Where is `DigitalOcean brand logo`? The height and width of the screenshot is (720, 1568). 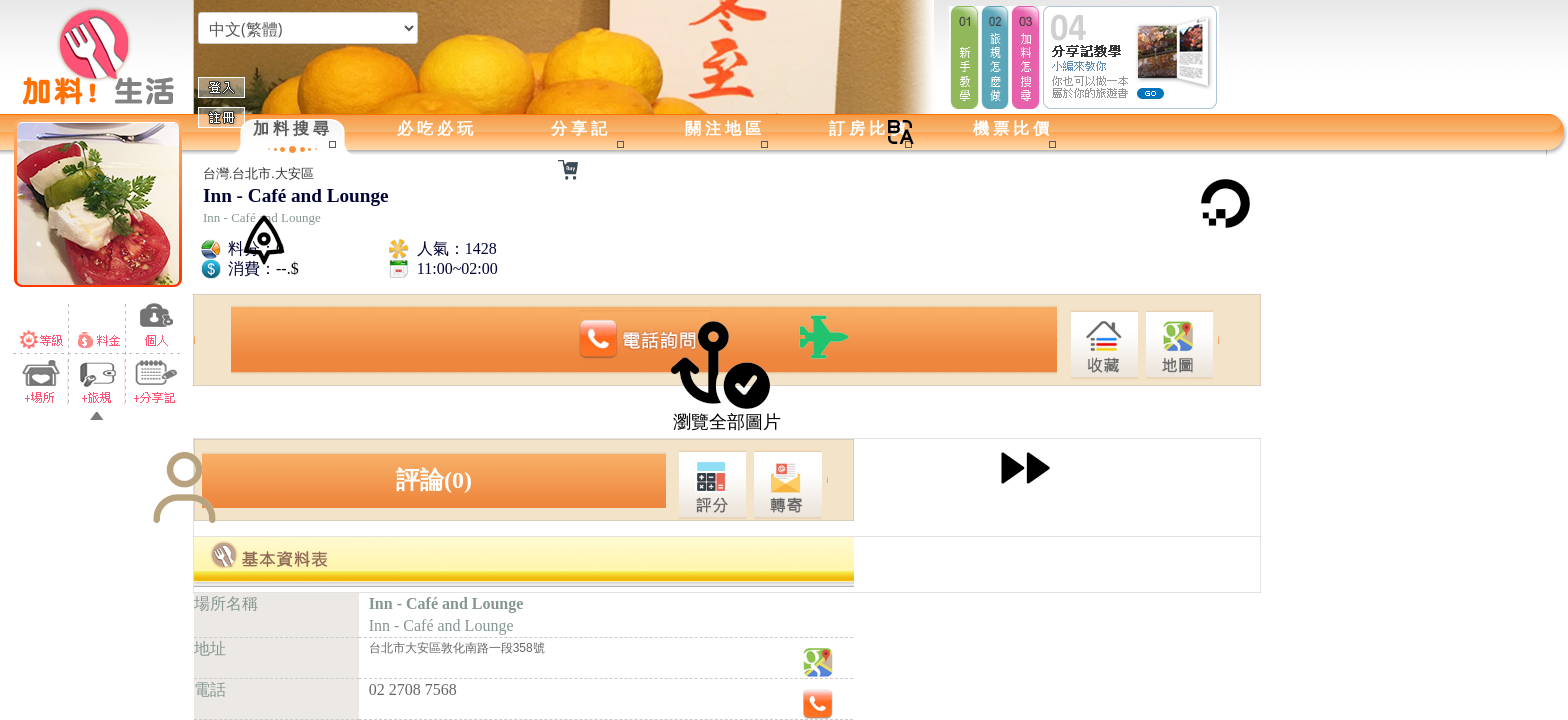 DigitalOcean brand logo is located at coordinates (1225, 203).